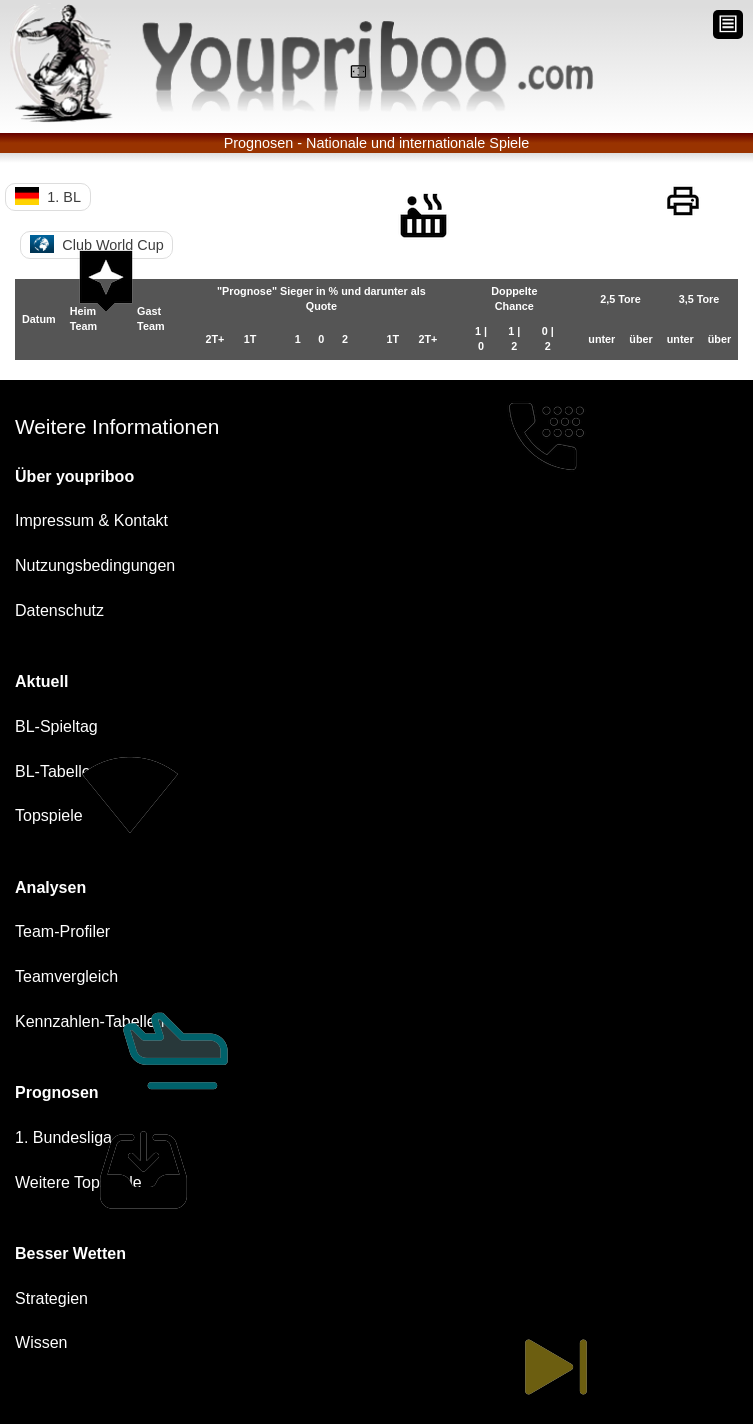  I want to click on view hot tub or spa amenities, so click(423, 214).